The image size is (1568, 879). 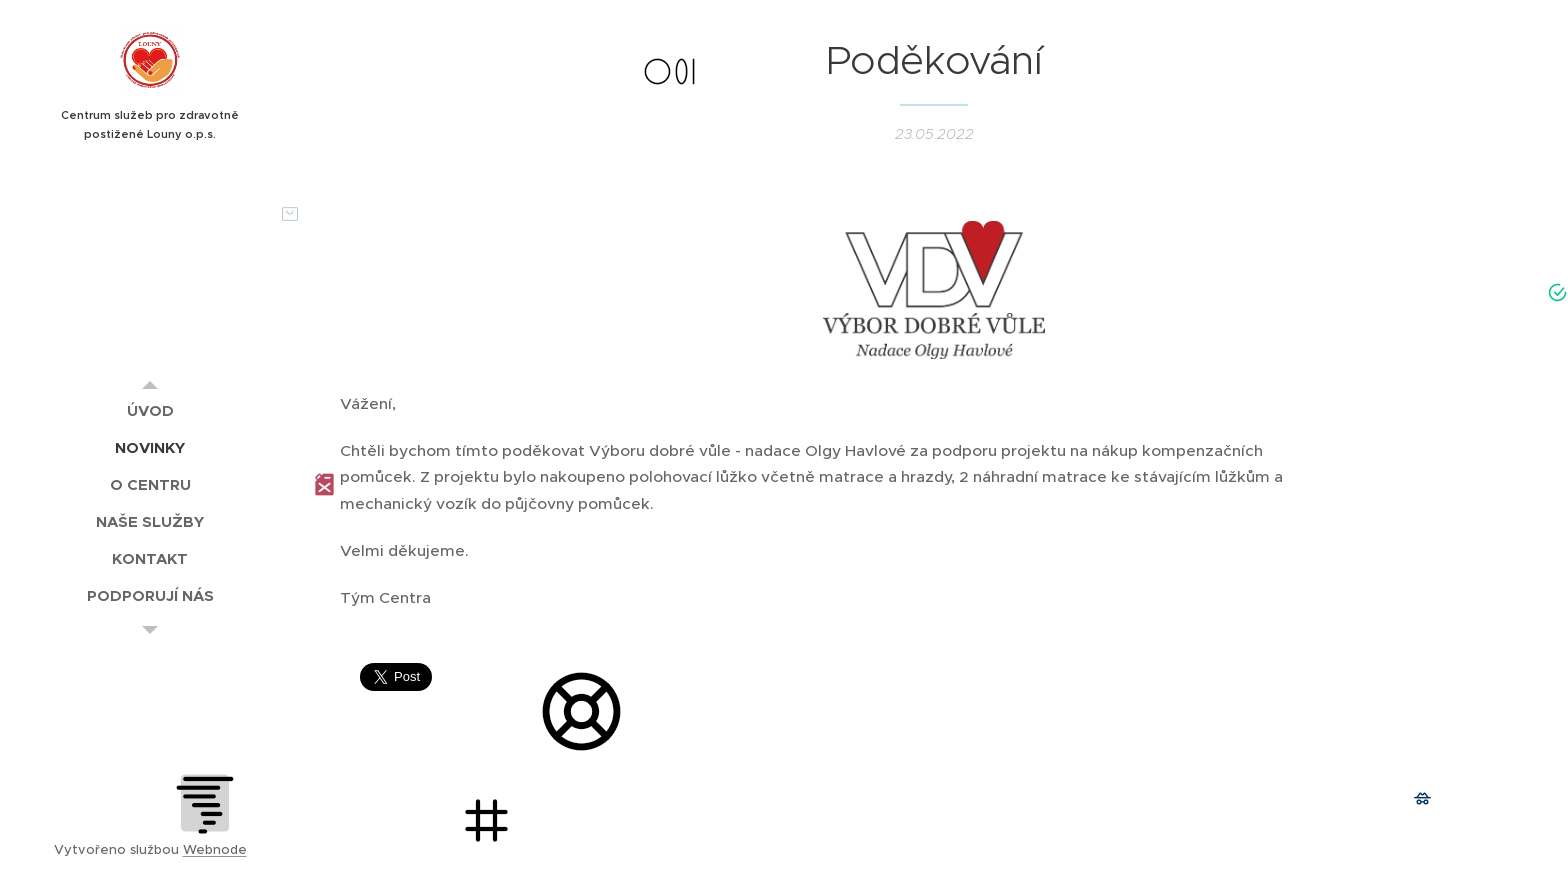 I want to click on access help or support, so click(x=581, y=711).